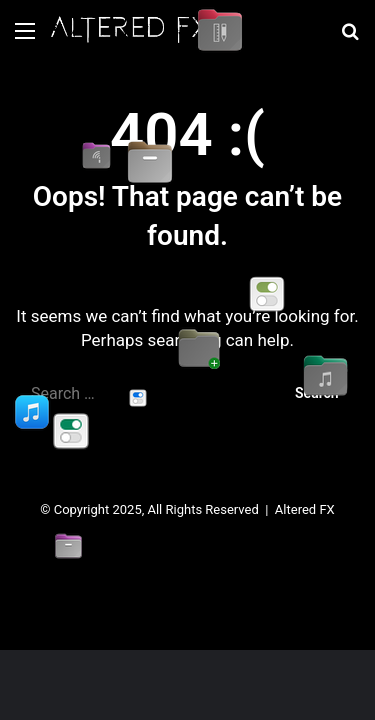 This screenshot has height=720, width=375. Describe the element at coordinates (220, 30) in the screenshot. I see `open templates folder` at that location.